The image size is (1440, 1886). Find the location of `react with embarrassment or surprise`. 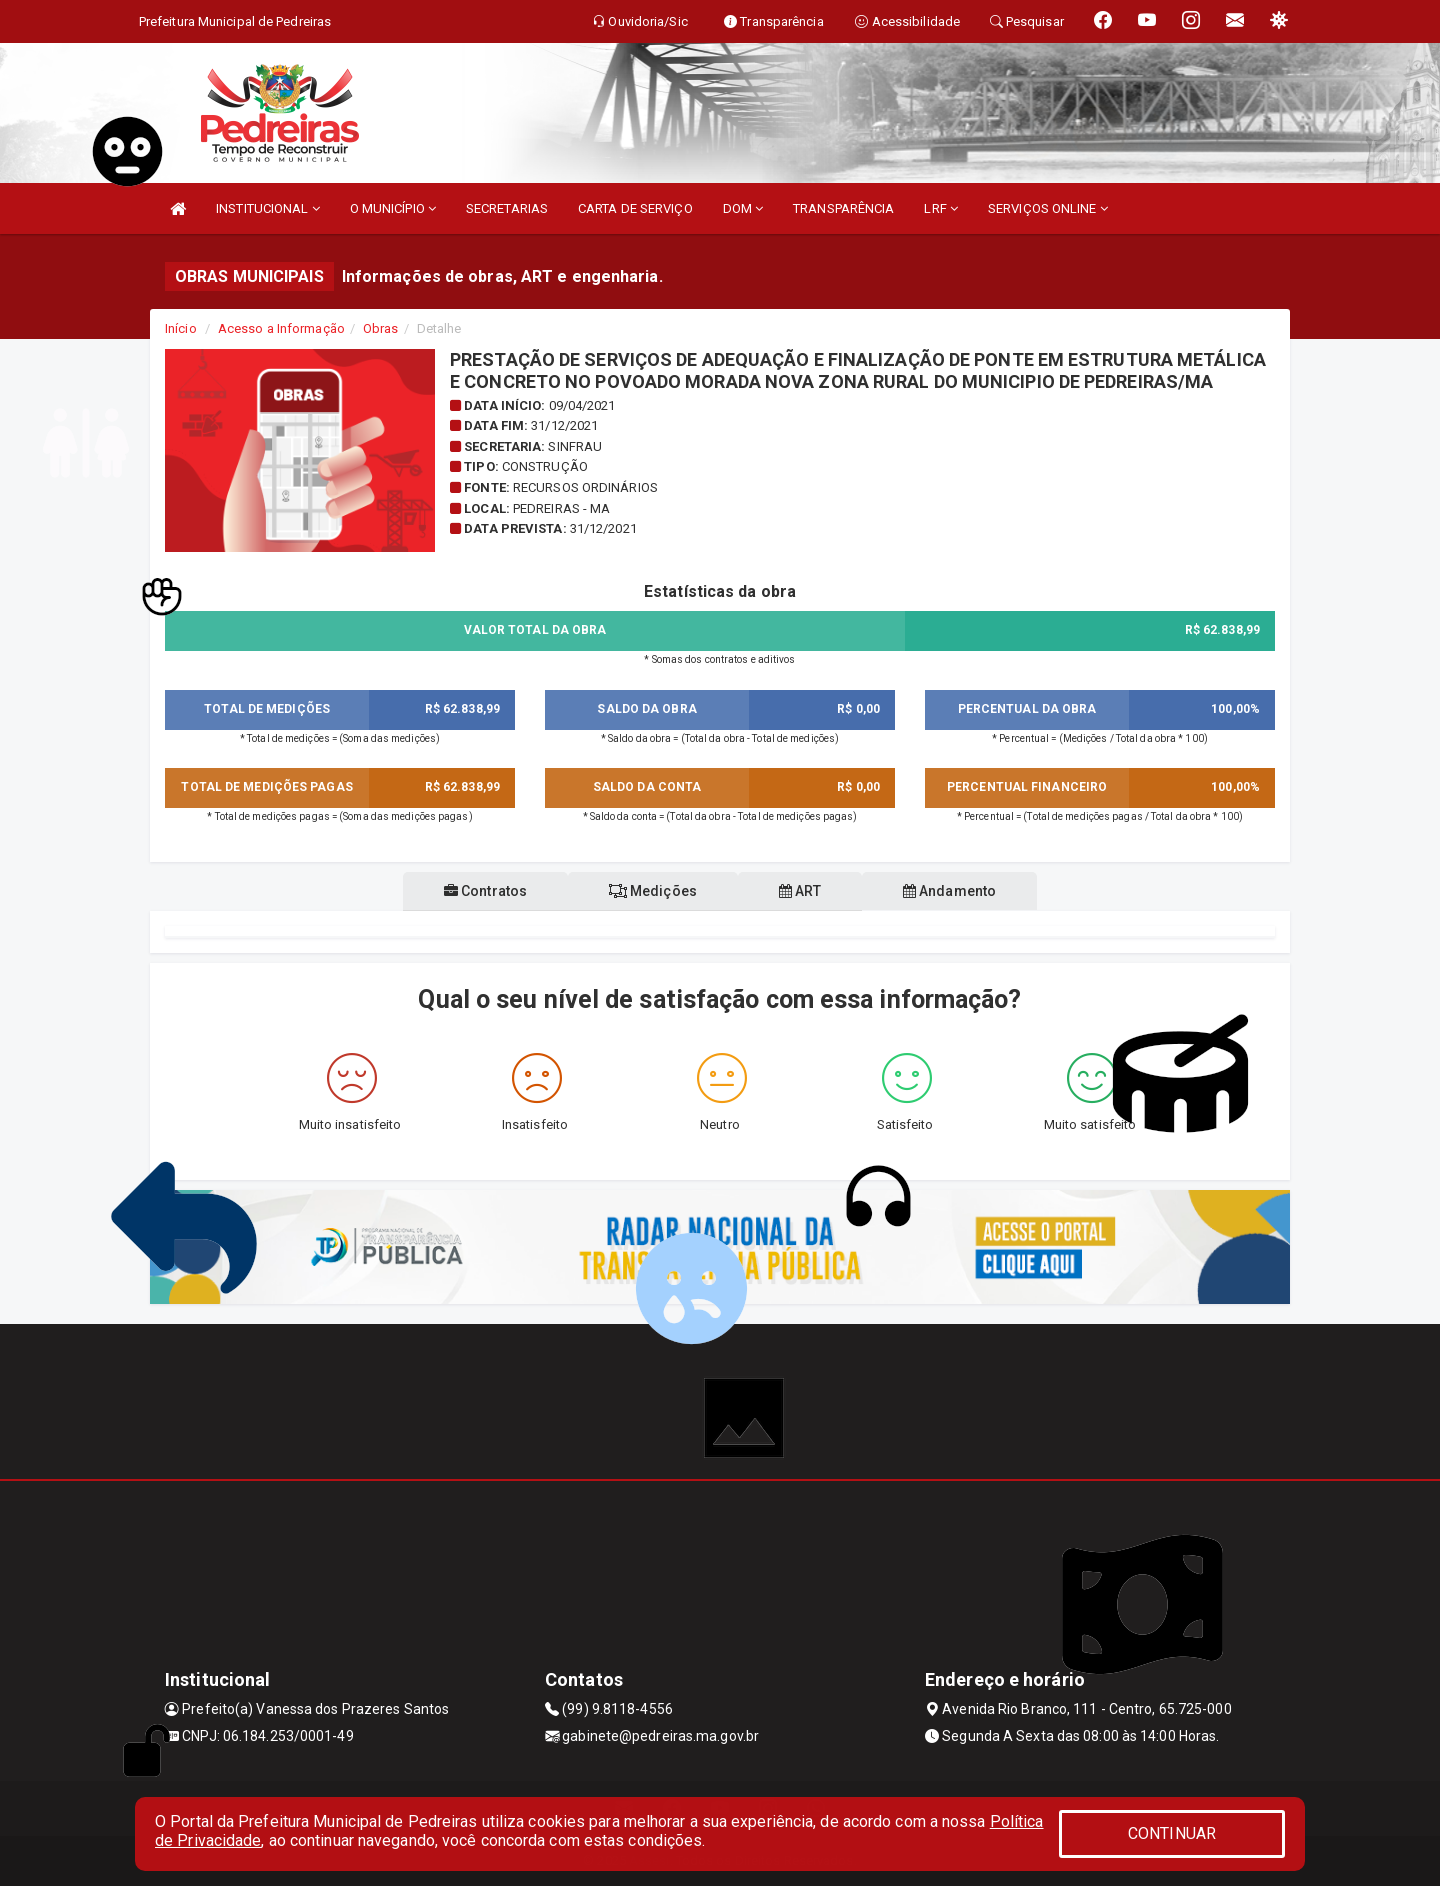

react with embarrassment or surprise is located at coordinates (127, 151).